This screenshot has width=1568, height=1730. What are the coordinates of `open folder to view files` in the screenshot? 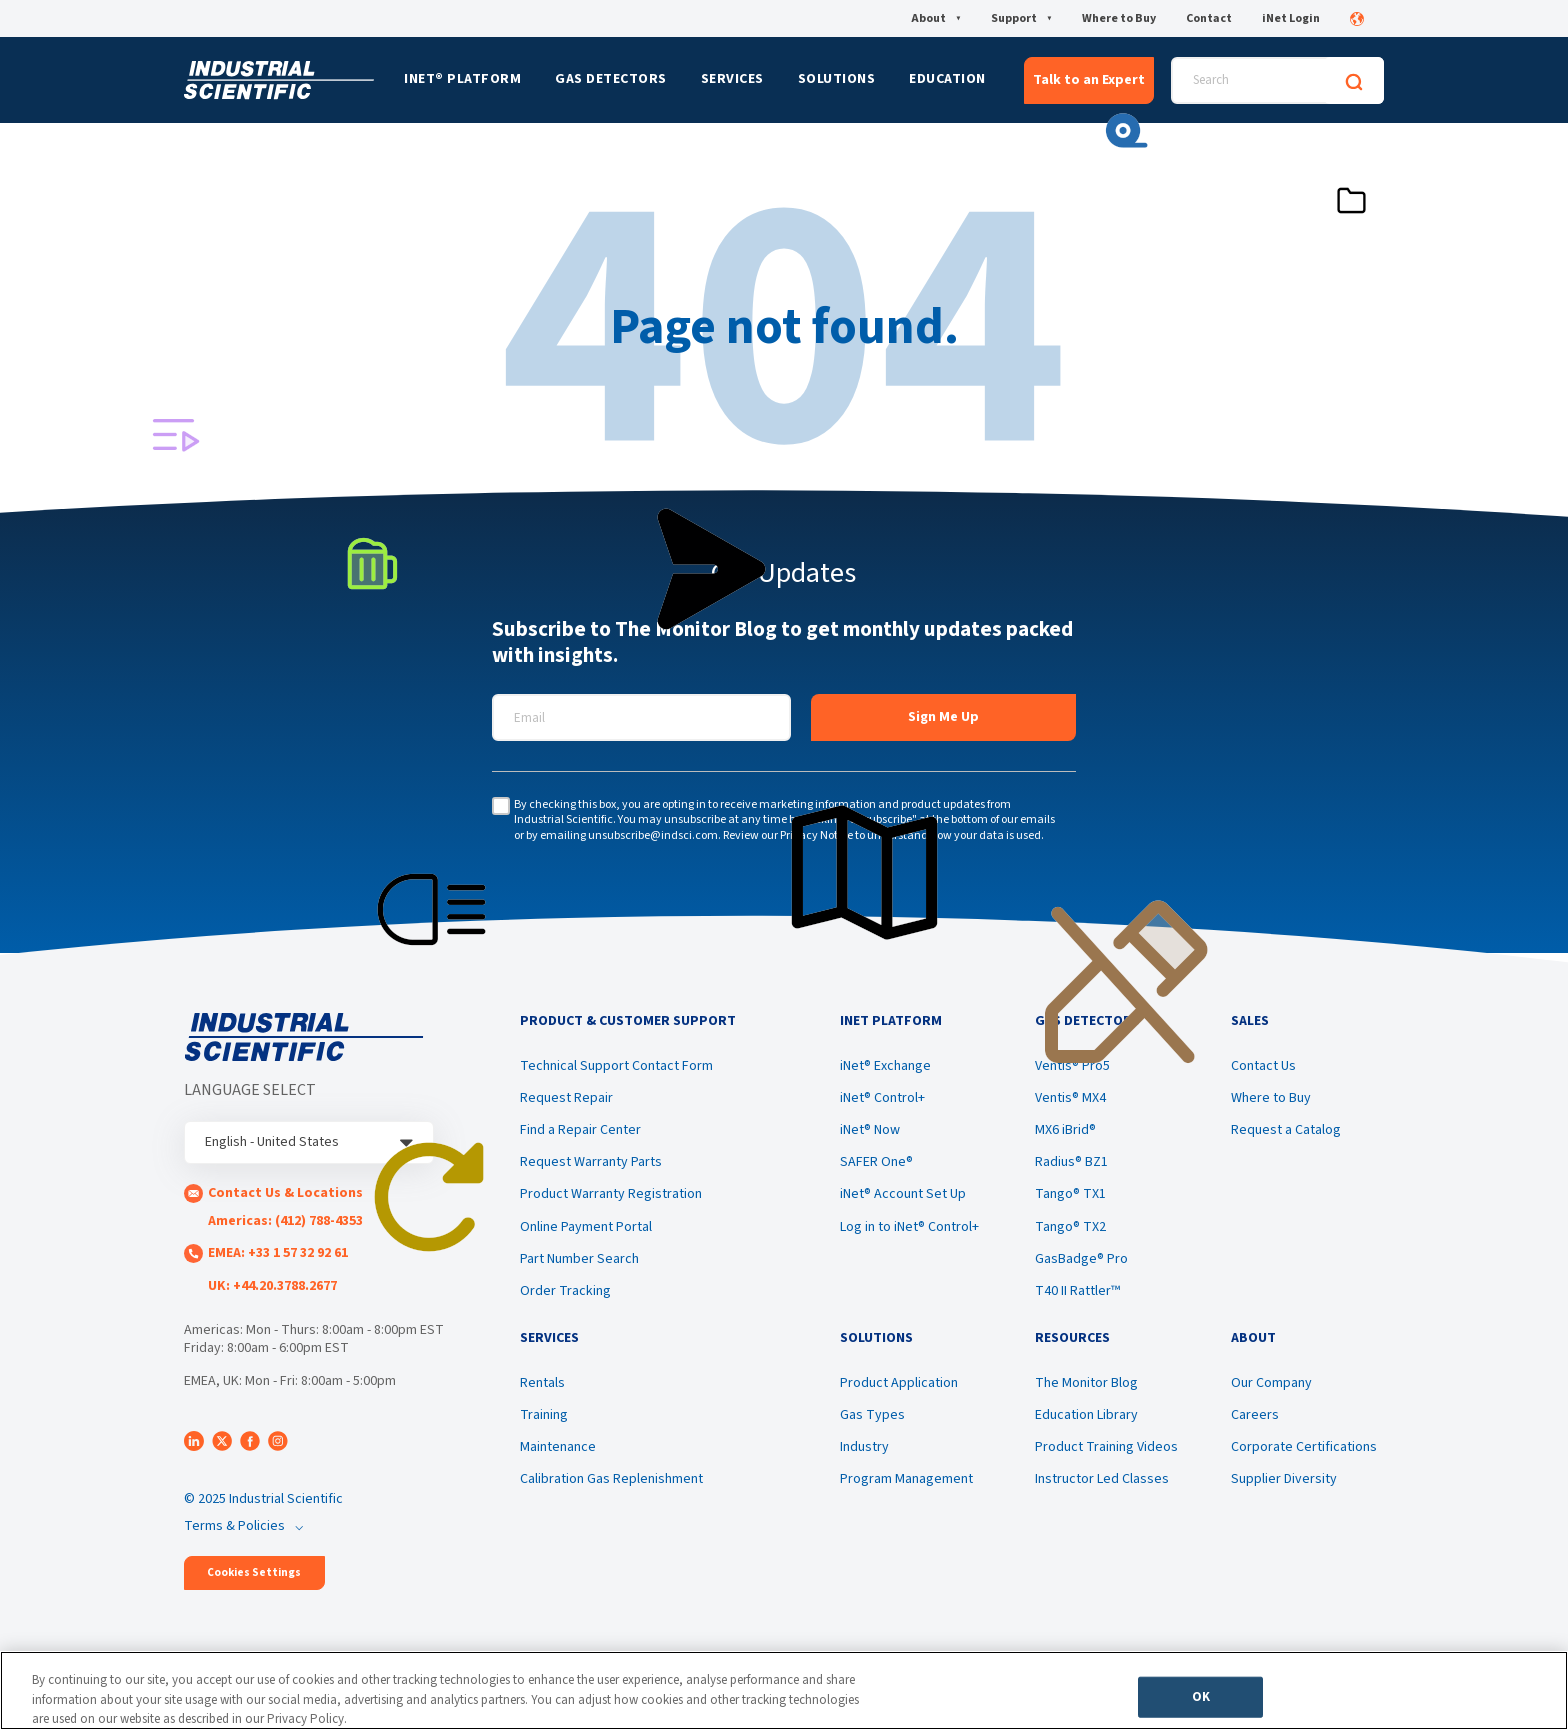 It's located at (1351, 200).